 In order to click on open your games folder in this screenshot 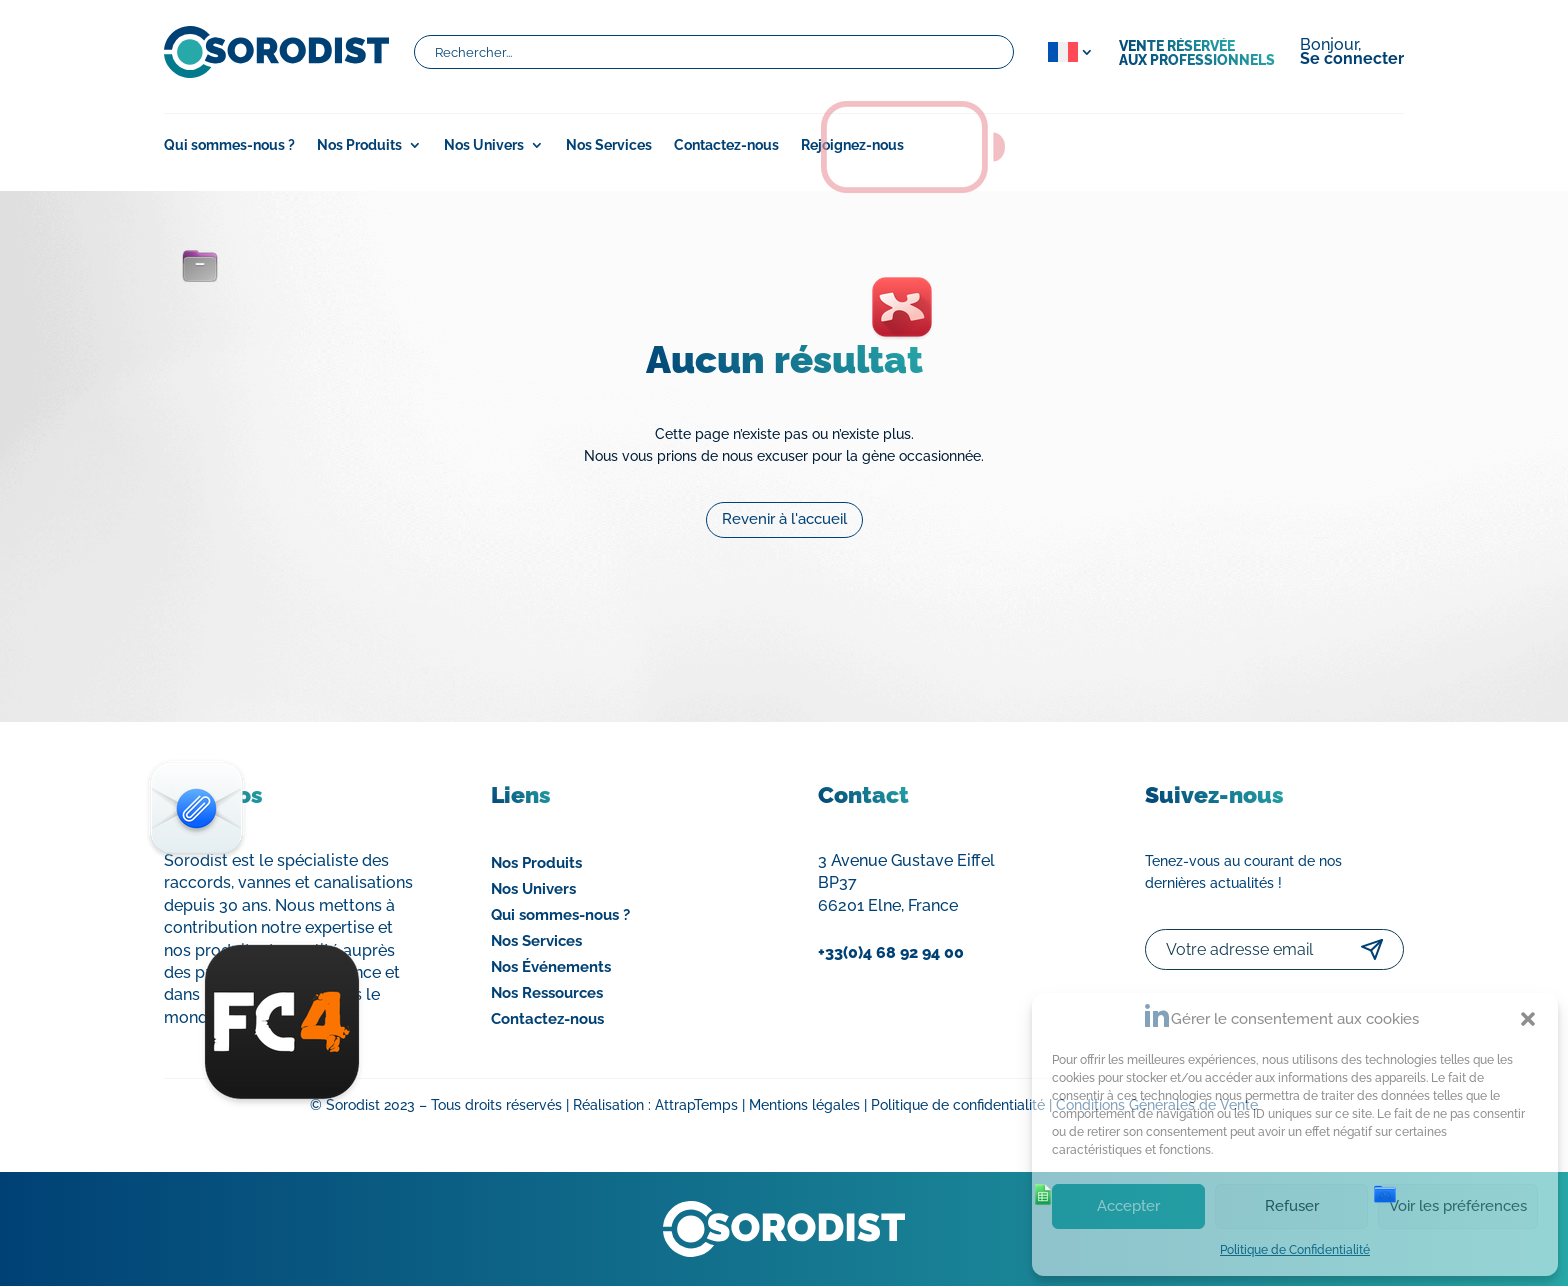, I will do `click(1385, 1194)`.